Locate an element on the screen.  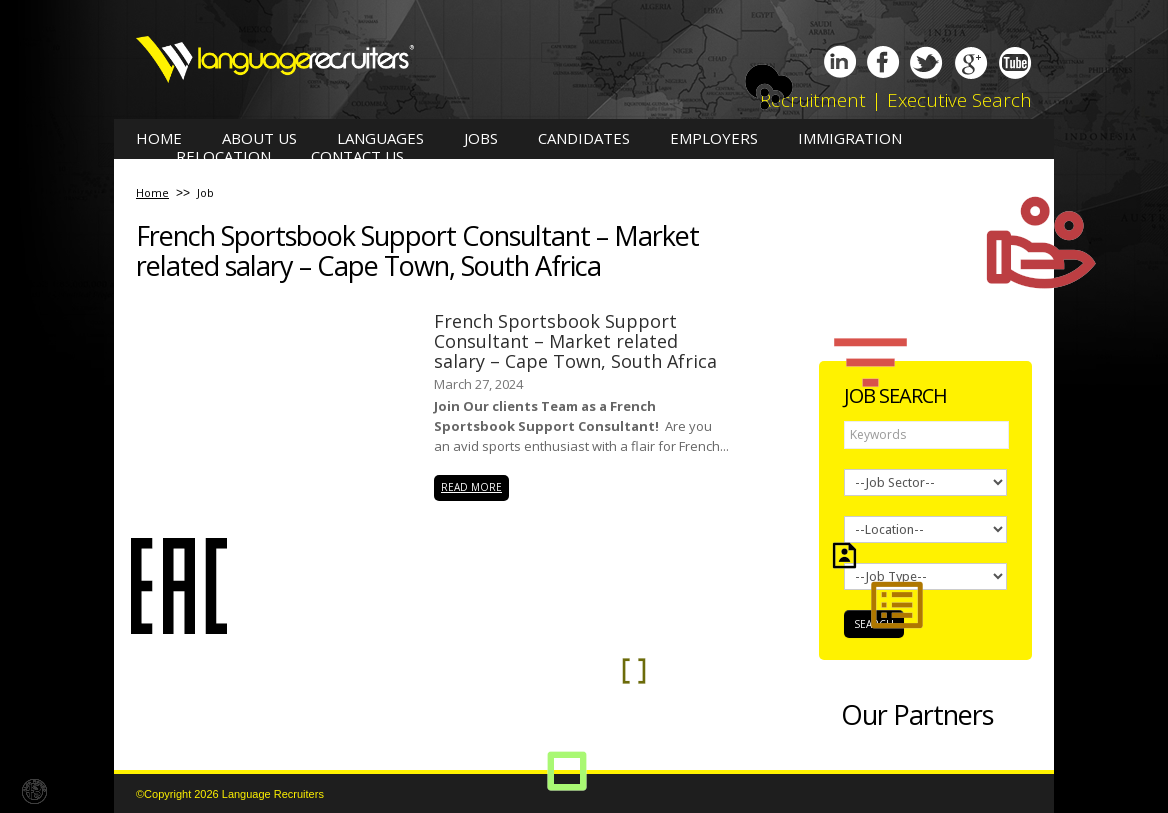
filter or sort list items is located at coordinates (870, 362).